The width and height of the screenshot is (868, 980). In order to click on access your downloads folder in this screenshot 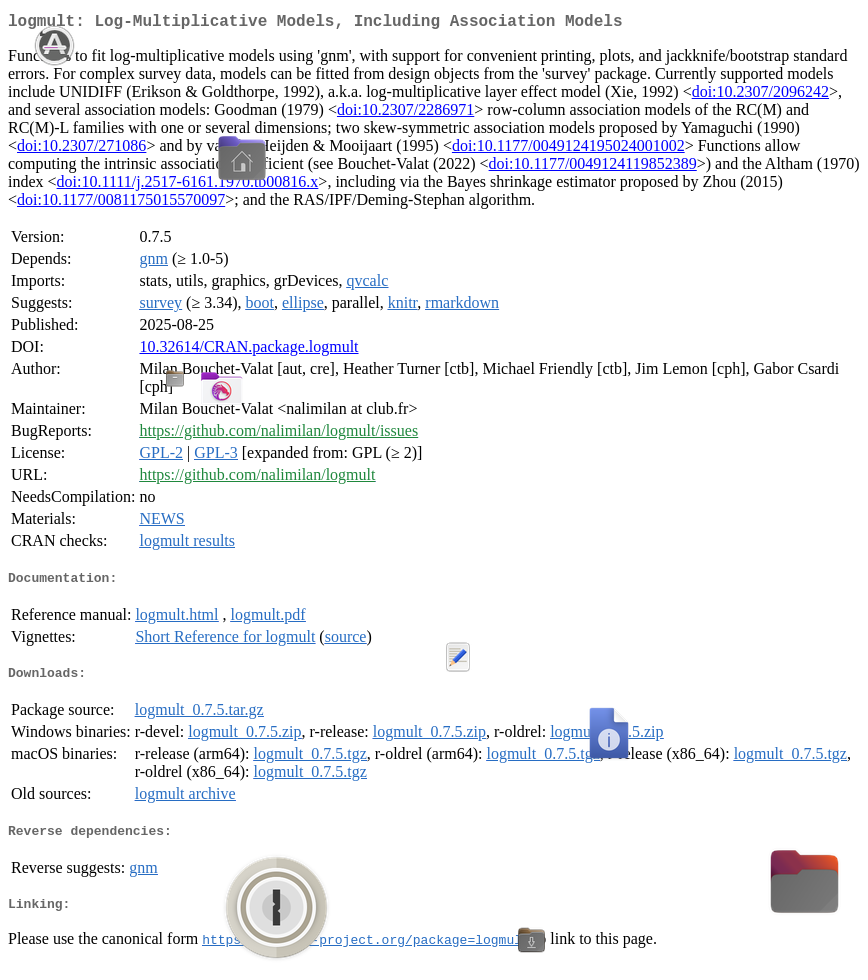, I will do `click(531, 939)`.